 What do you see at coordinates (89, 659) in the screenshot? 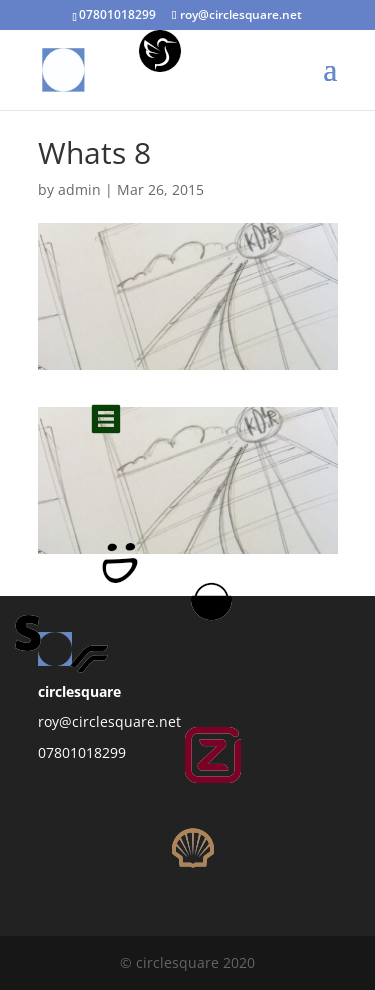
I see `Resurrection Remix OS logo` at bounding box center [89, 659].